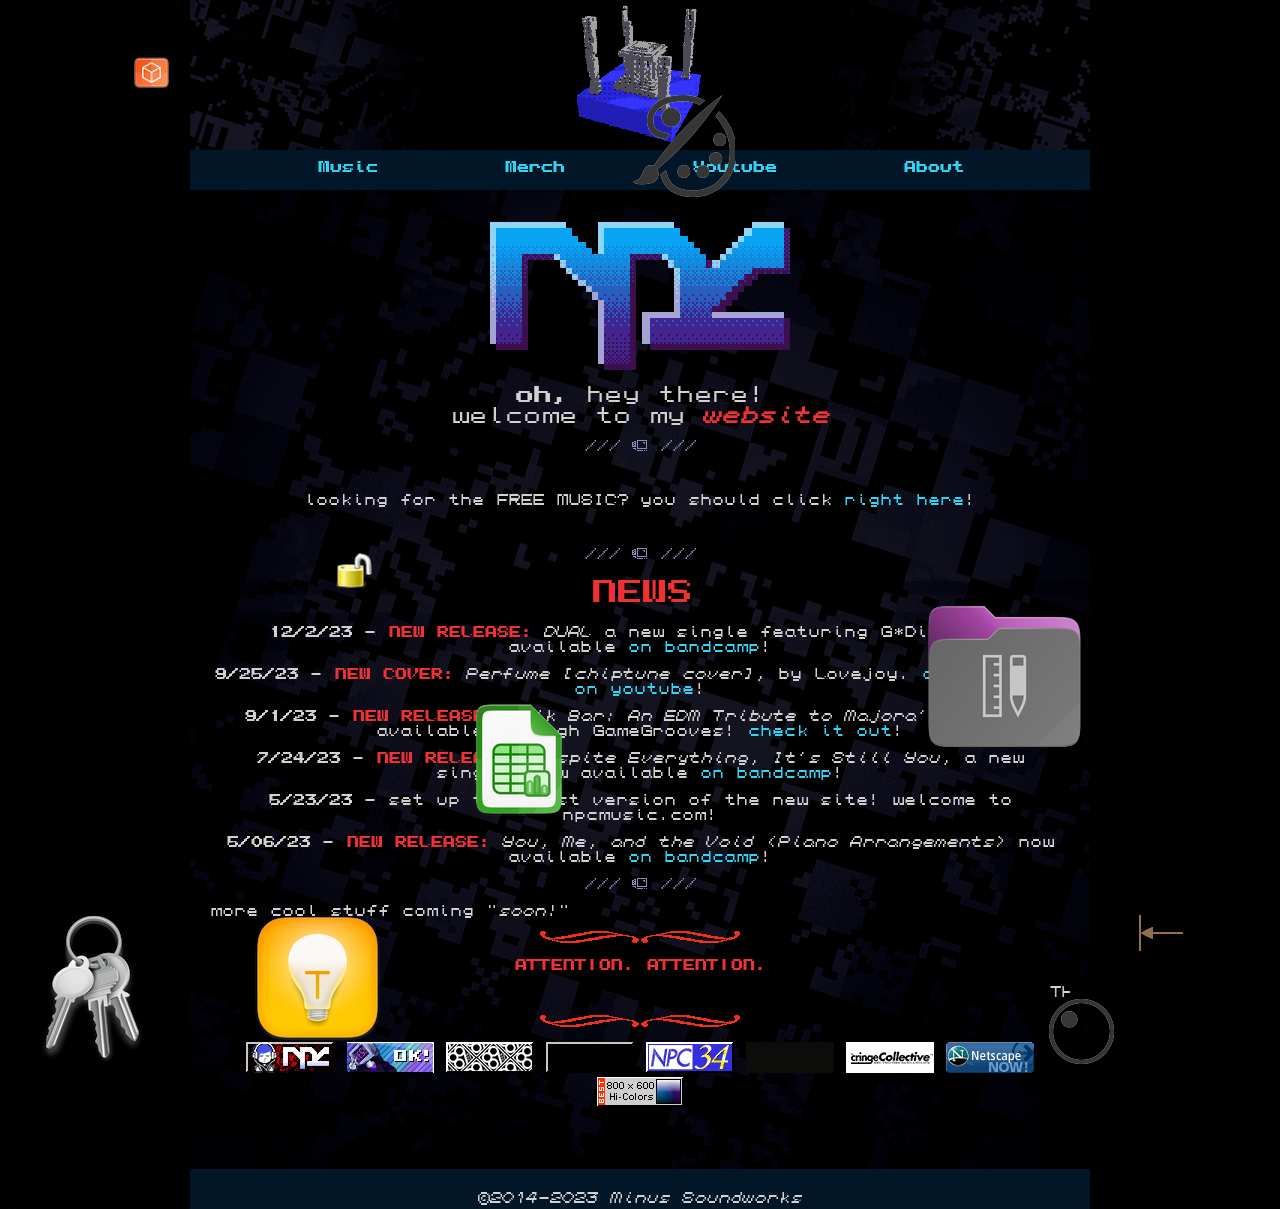  What do you see at coordinates (1161, 933) in the screenshot?
I see `go to the first item in a list or sequence` at bounding box center [1161, 933].